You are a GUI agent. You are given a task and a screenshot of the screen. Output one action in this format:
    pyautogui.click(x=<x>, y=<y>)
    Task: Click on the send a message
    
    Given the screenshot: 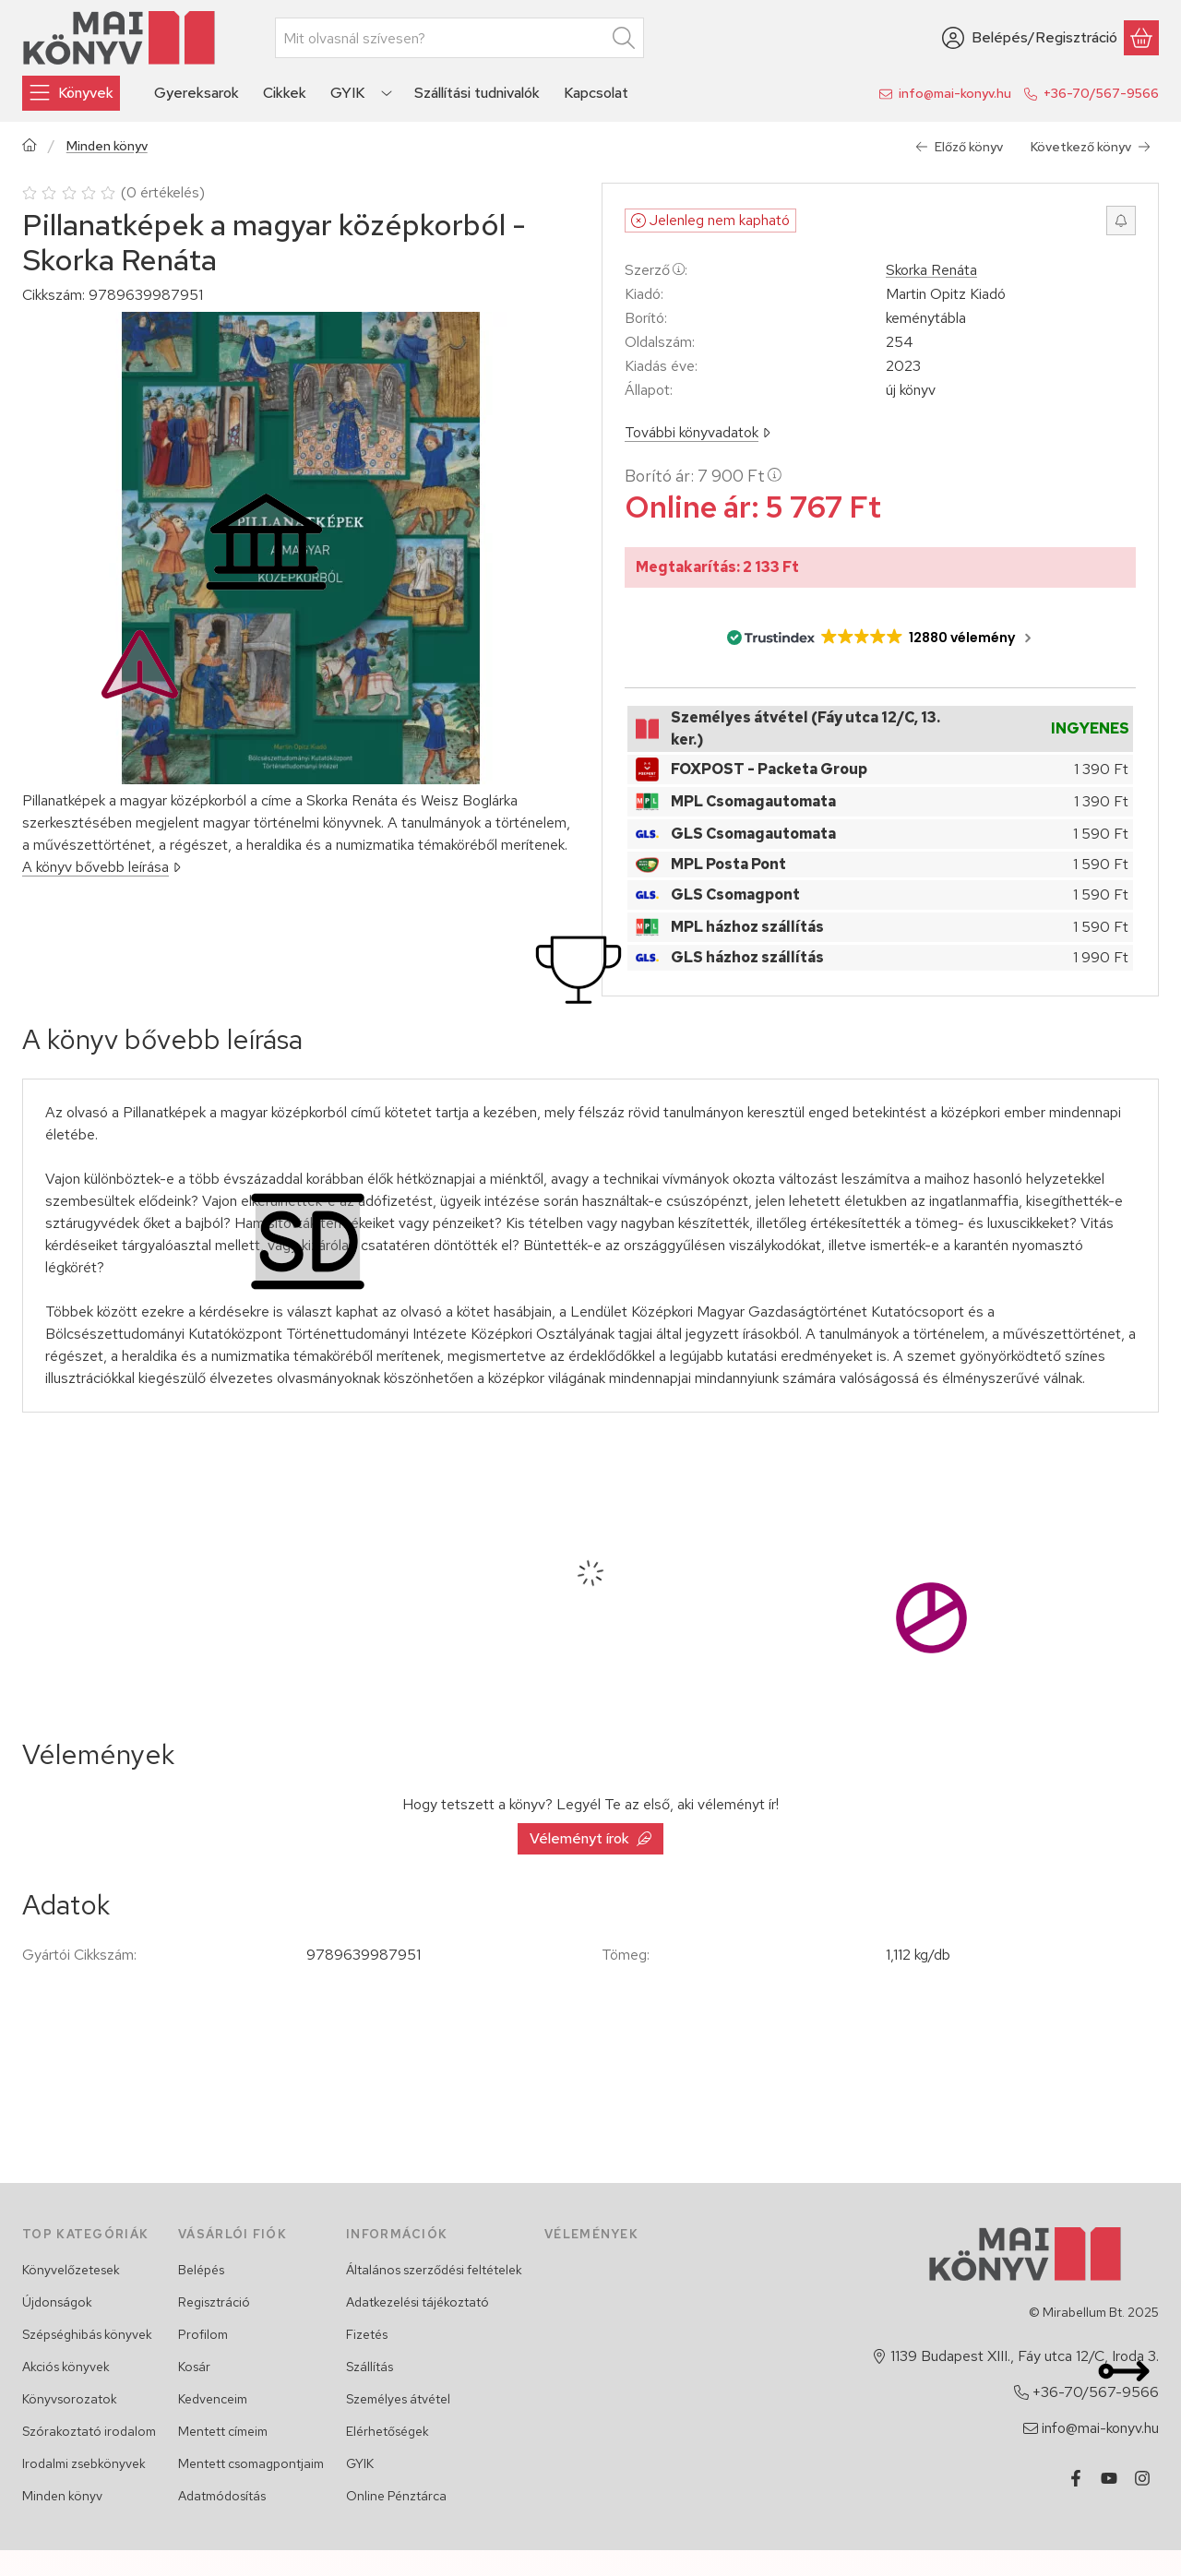 What is the action you would take?
    pyautogui.click(x=139, y=665)
    